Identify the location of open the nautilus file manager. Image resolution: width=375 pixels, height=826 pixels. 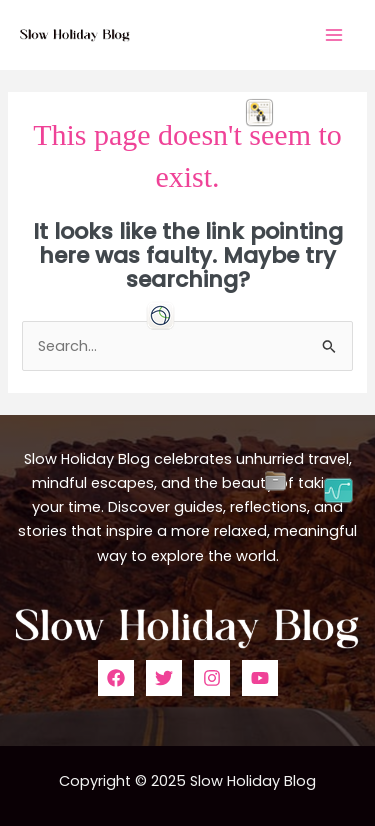
(275, 480).